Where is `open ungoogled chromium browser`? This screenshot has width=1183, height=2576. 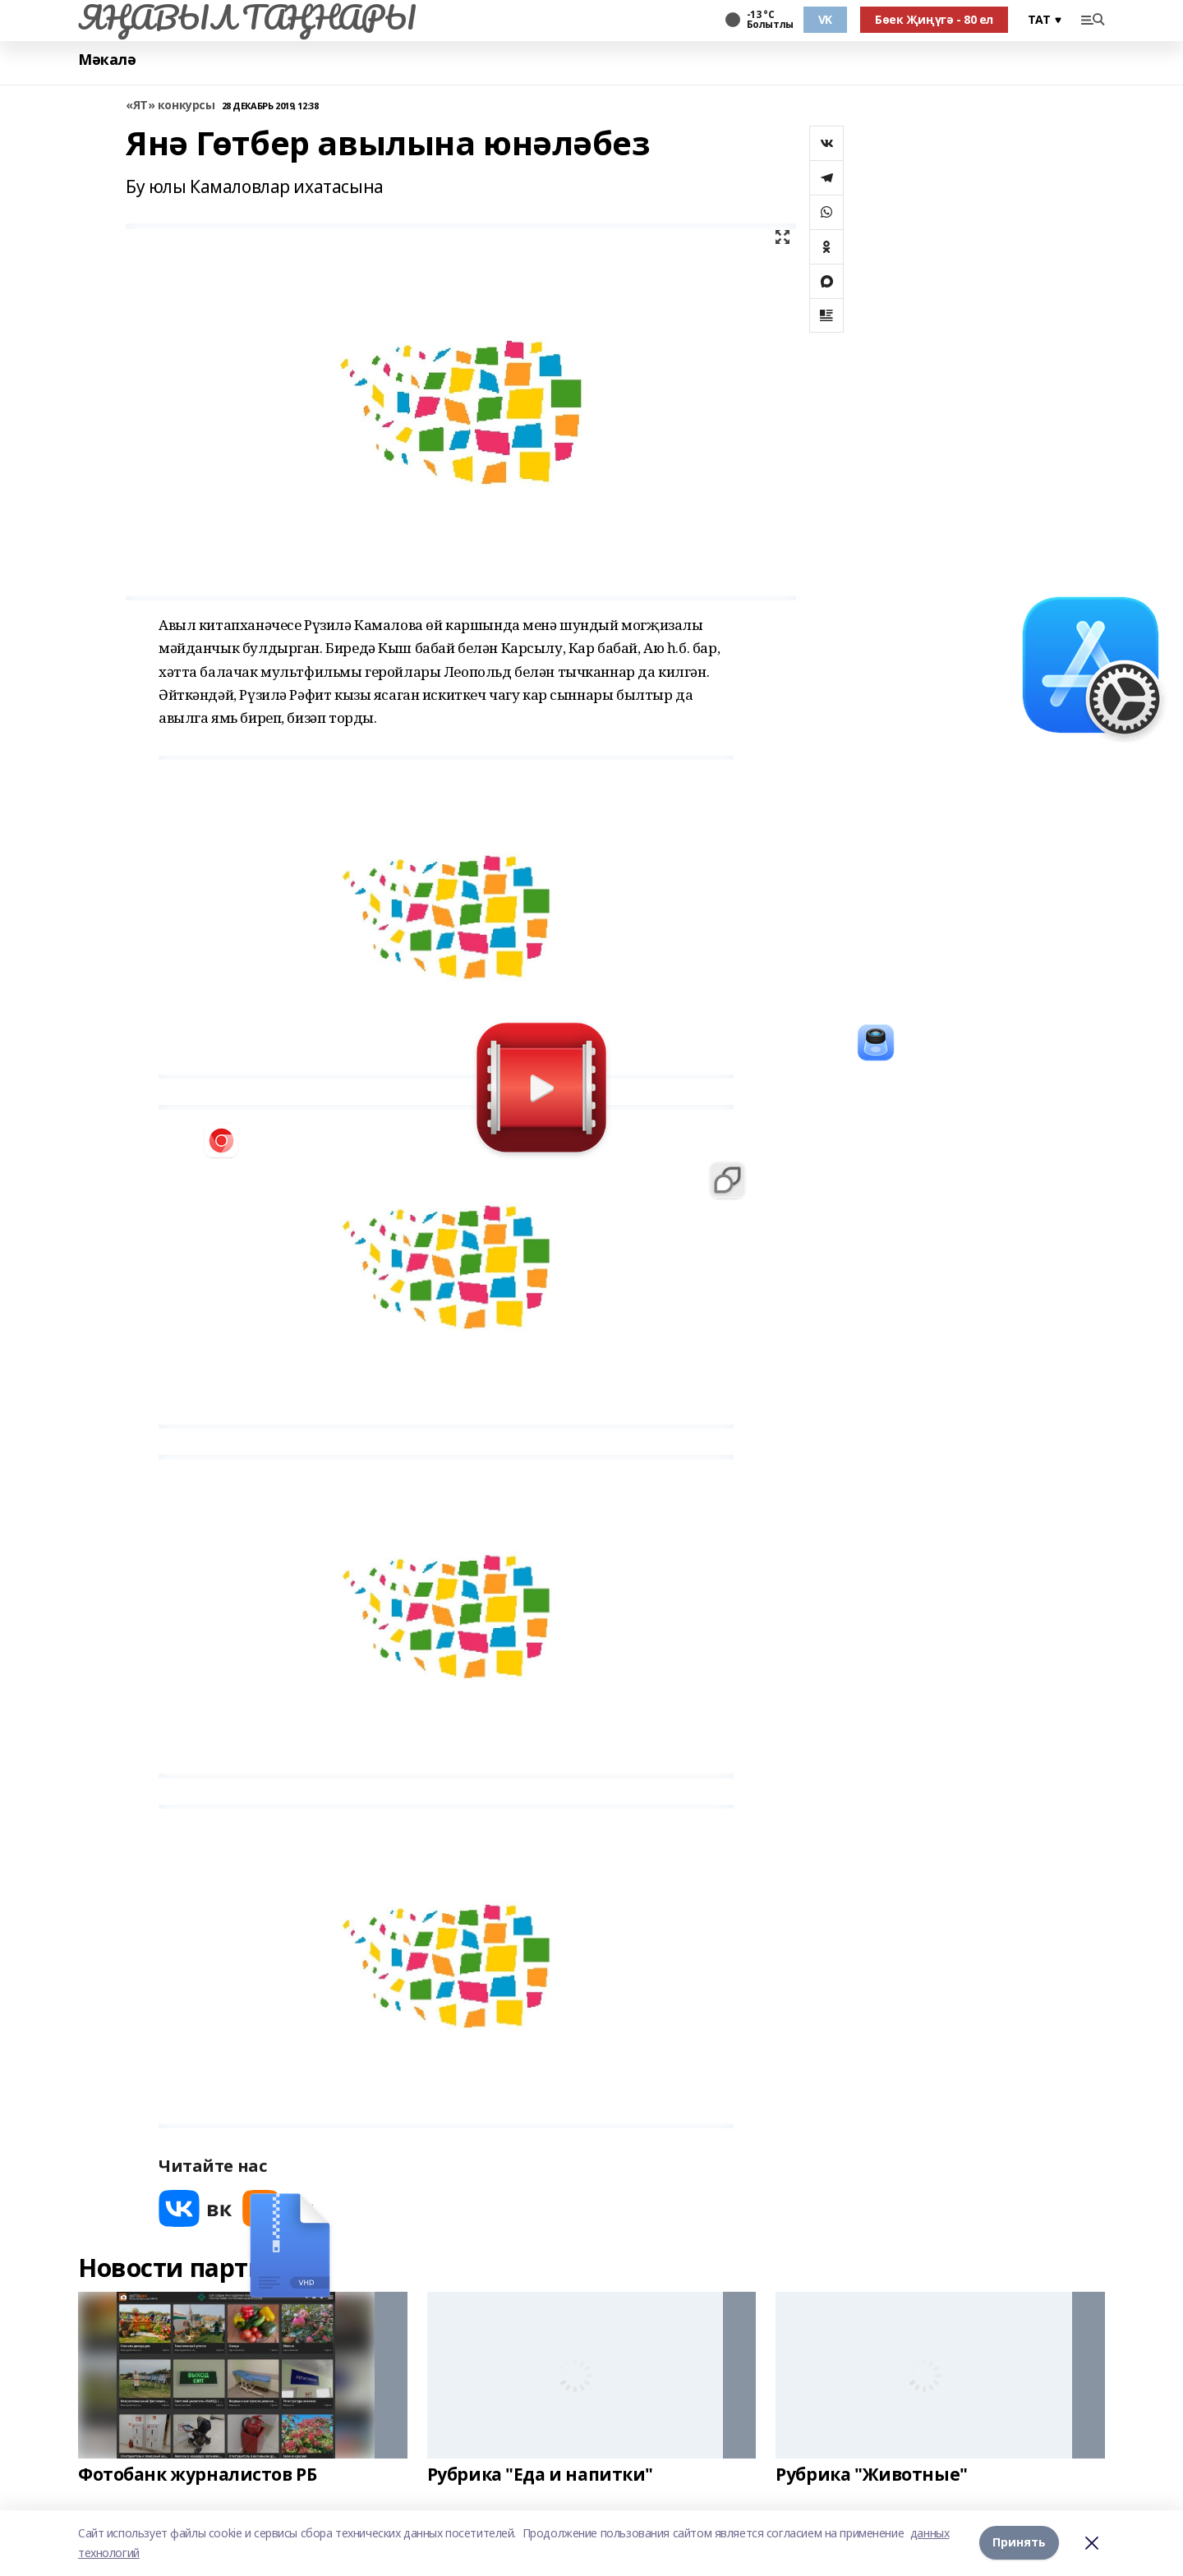 open ungoogled chromium browser is located at coordinates (221, 1140).